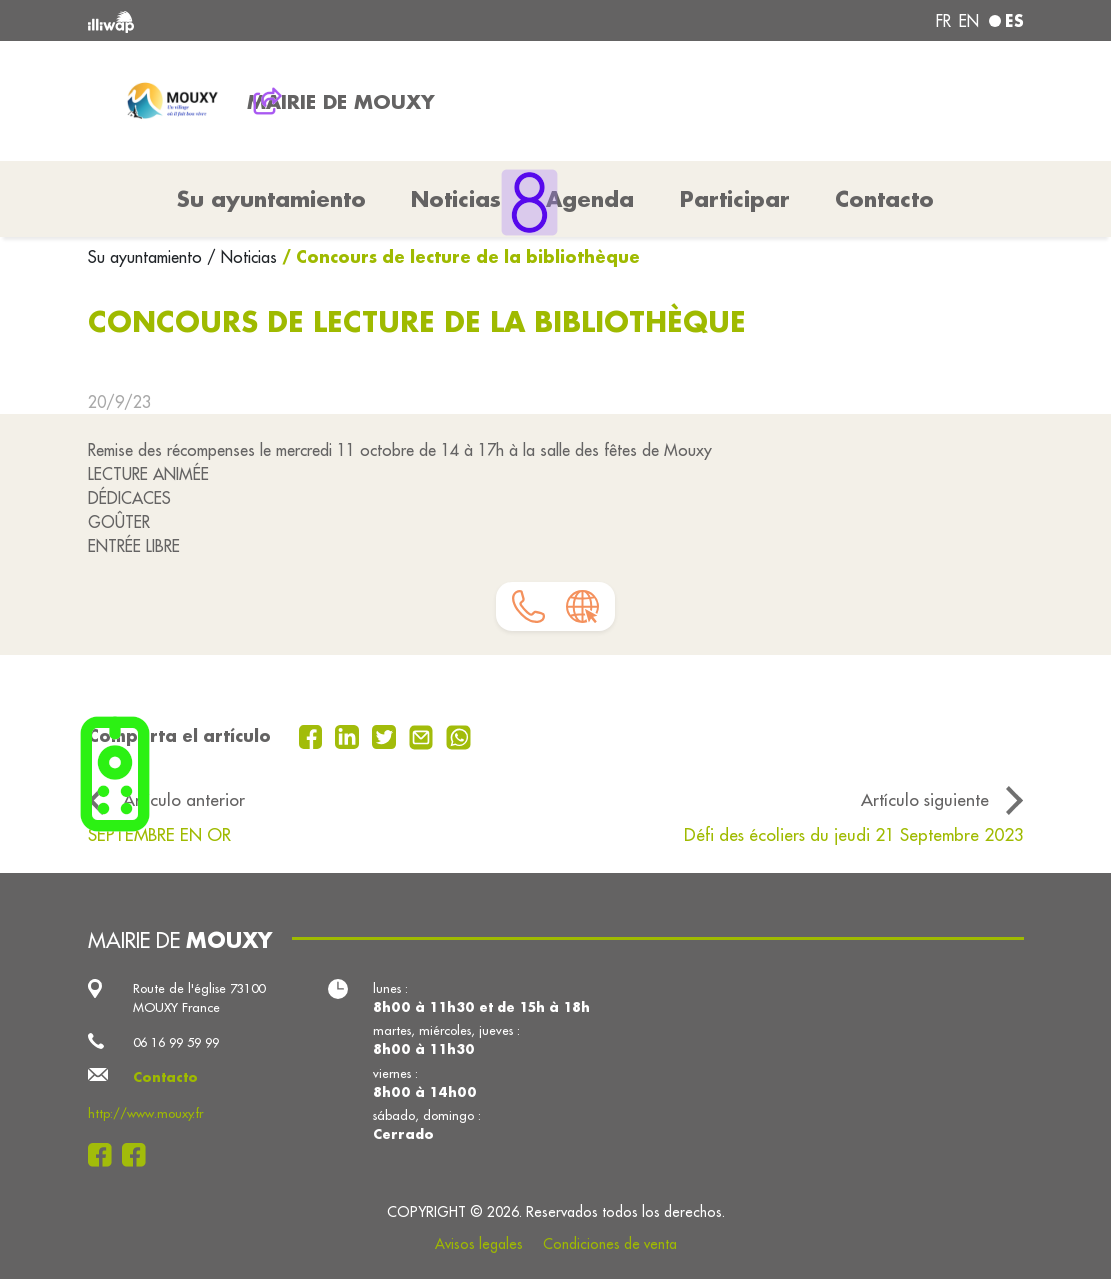  Describe the element at coordinates (529, 202) in the screenshot. I see `indicates the number eight in a sequence or list` at that location.